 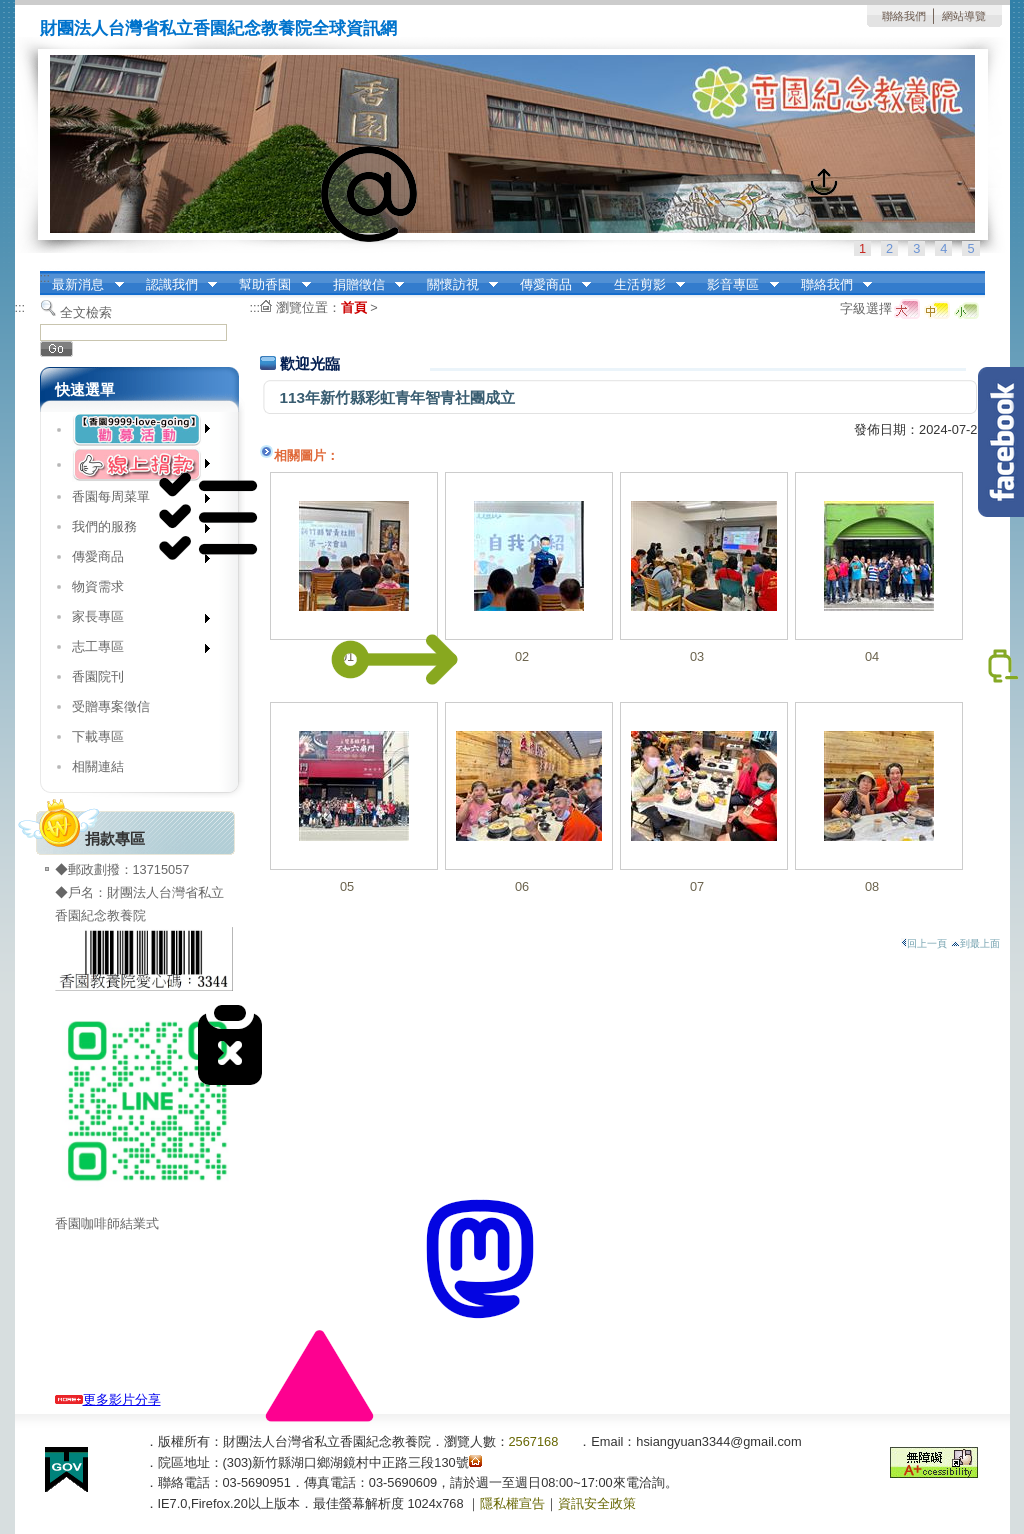 I want to click on view completed tasks, so click(x=209, y=517).